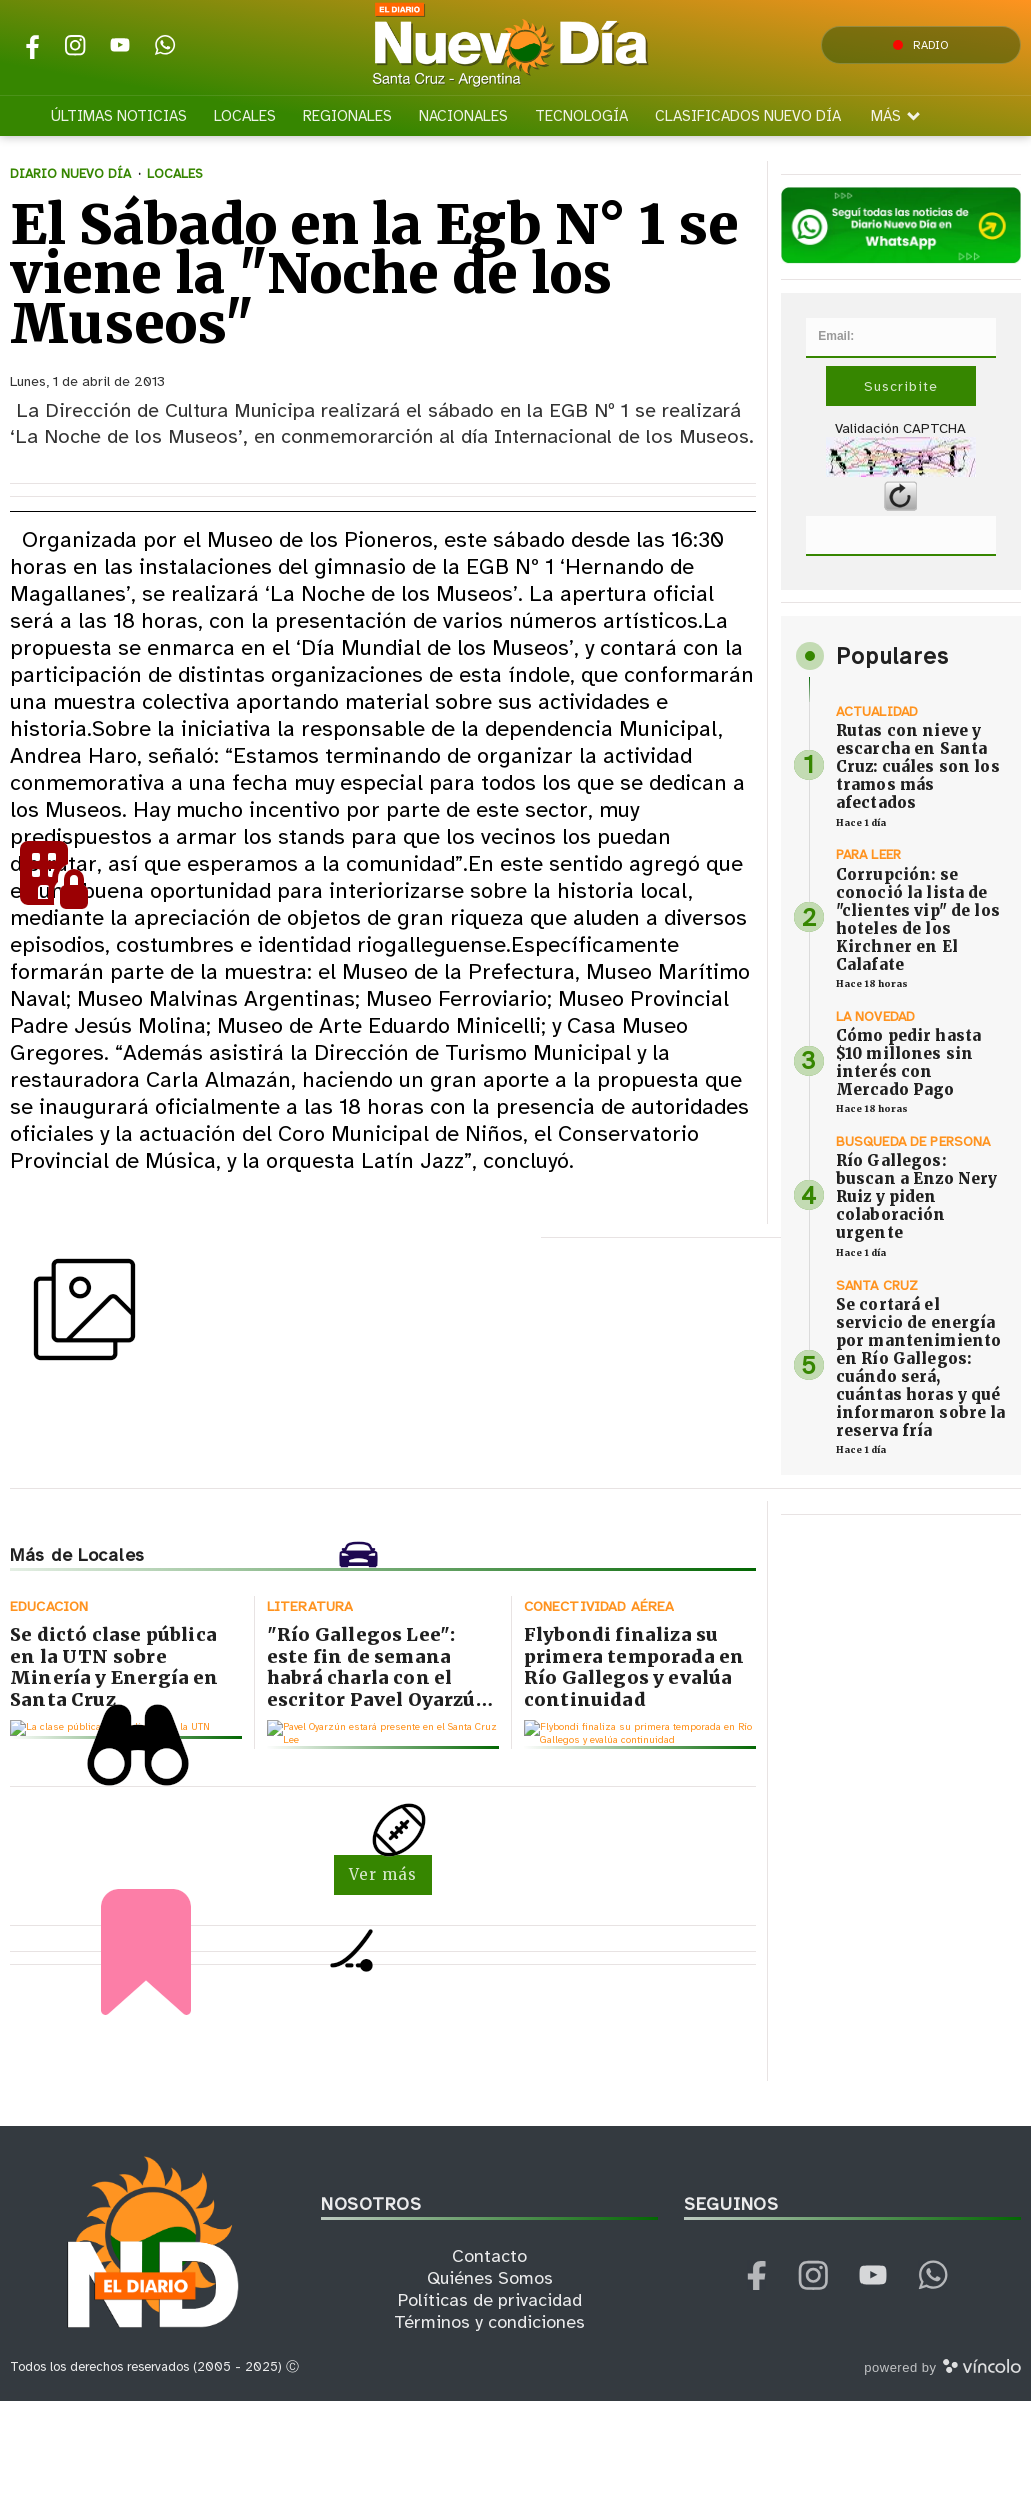 The width and height of the screenshot is (1031, 2506). Describe the element at coordinates (358, 1554) in the screenshot. I see `access sports car or vehicle settings` at that location.